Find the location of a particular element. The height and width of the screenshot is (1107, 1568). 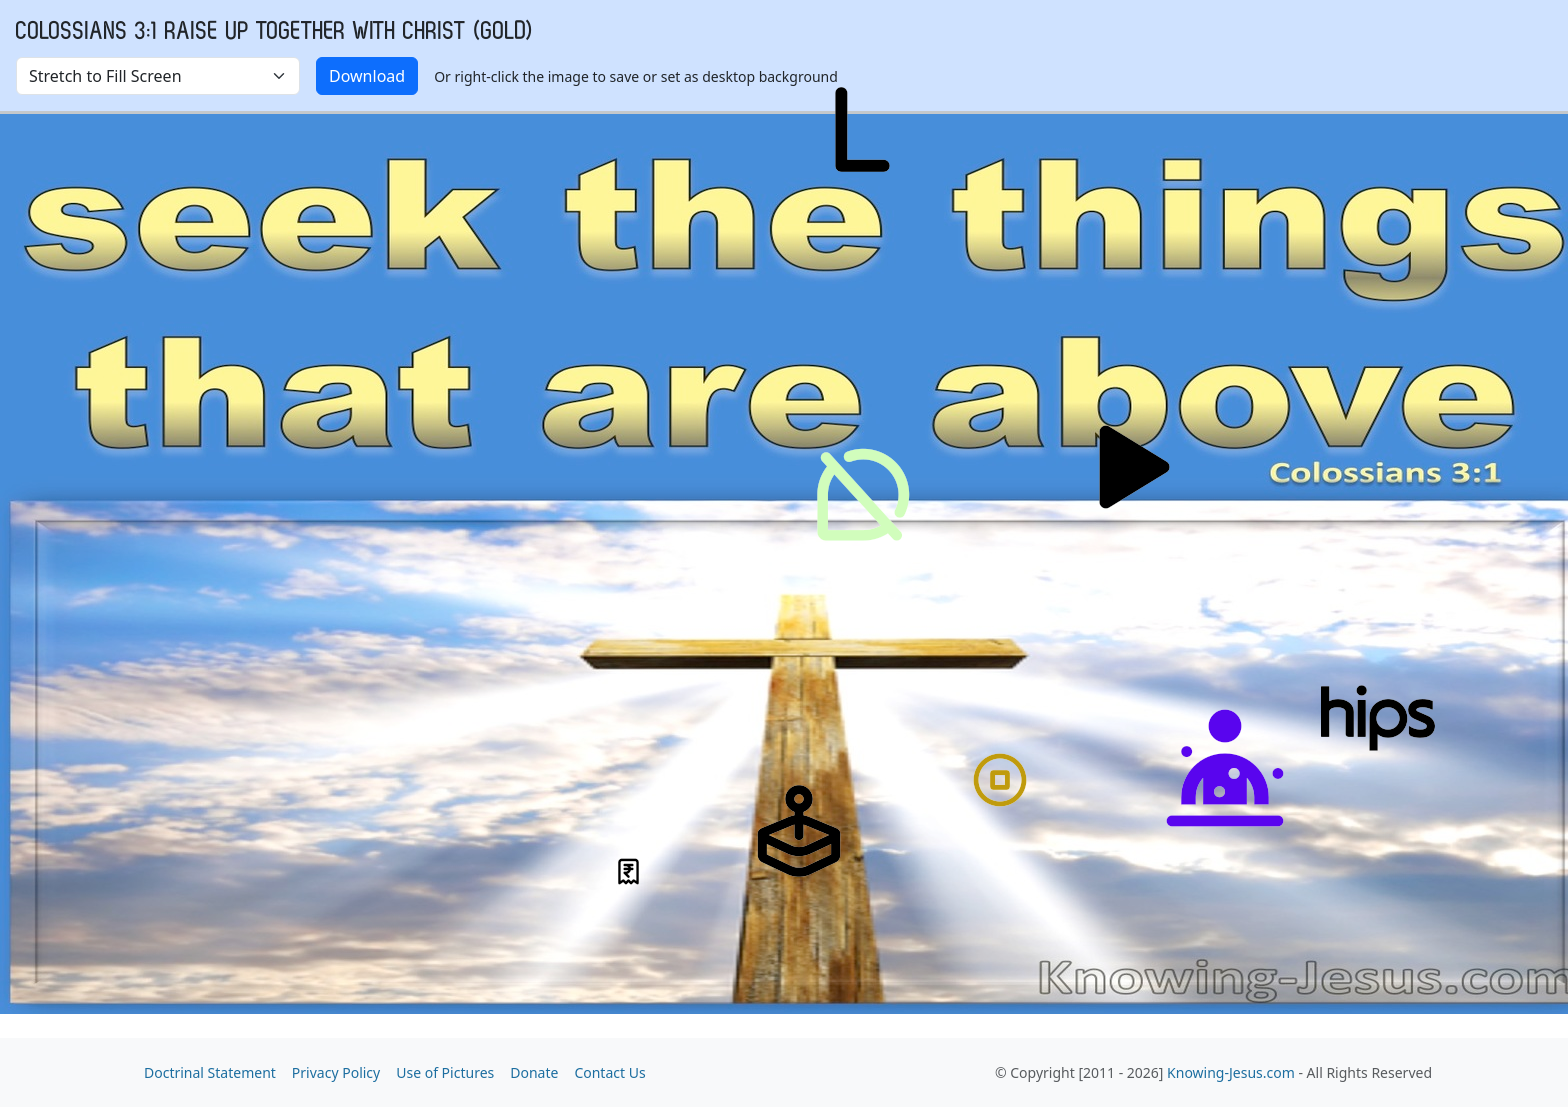

hips payment platform logo is located at coordinates (1378, 718).